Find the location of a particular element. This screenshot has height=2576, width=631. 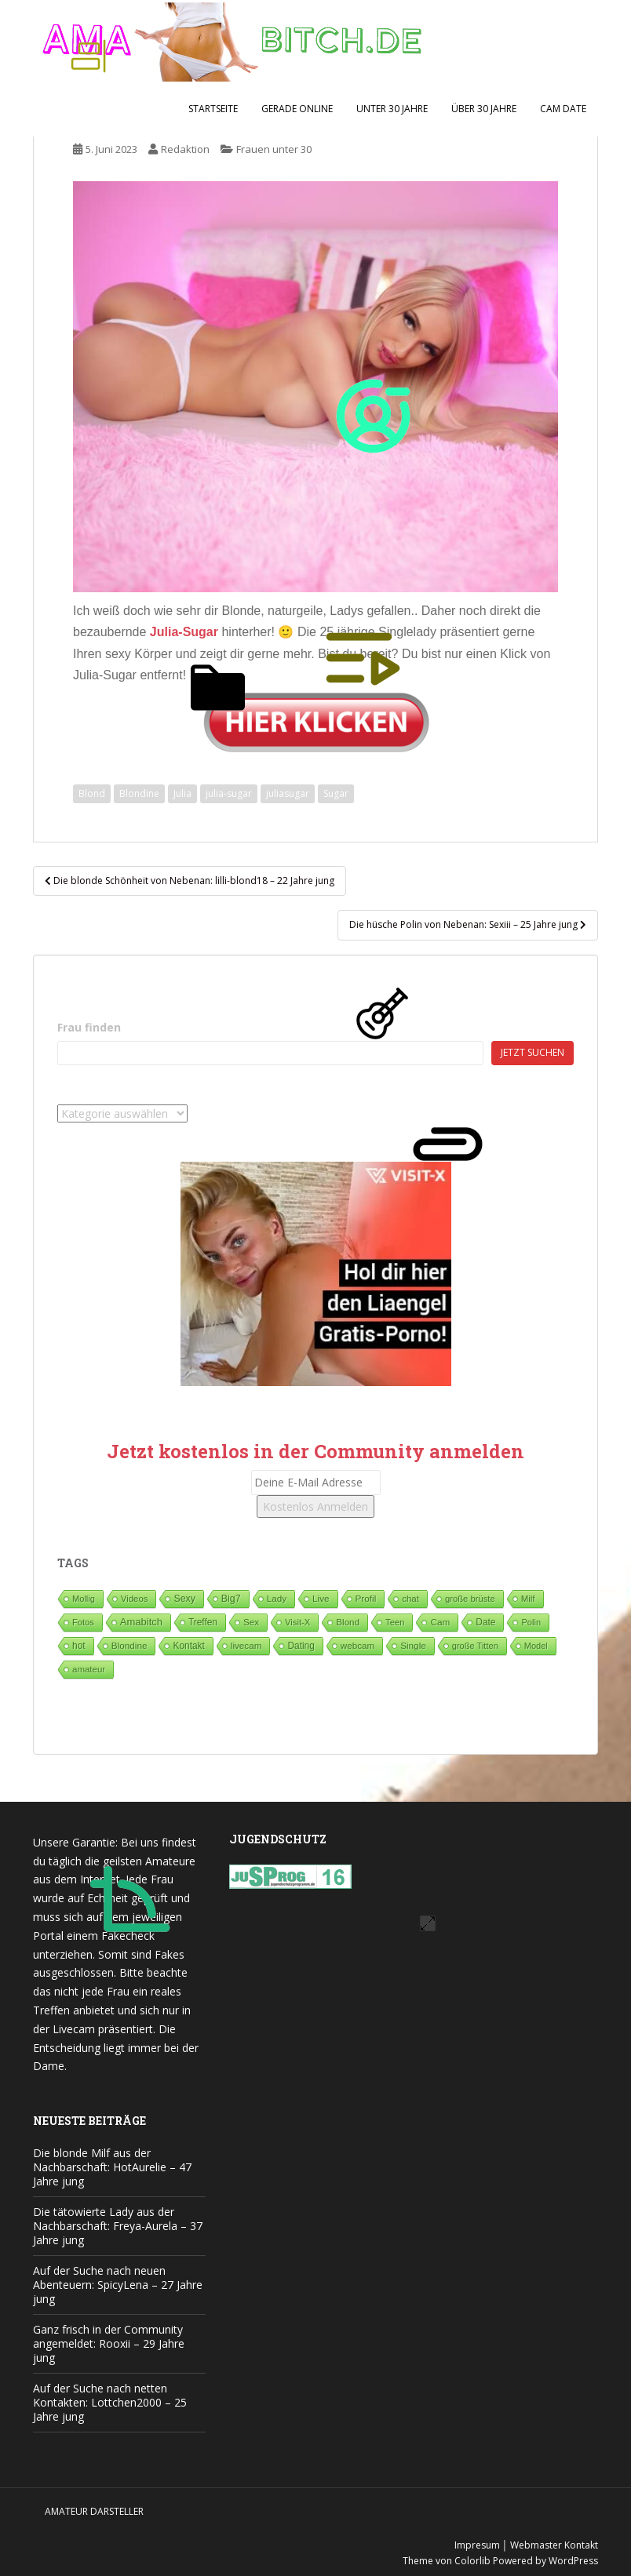

attach a file to your message is located at coordinates (447, 1144).